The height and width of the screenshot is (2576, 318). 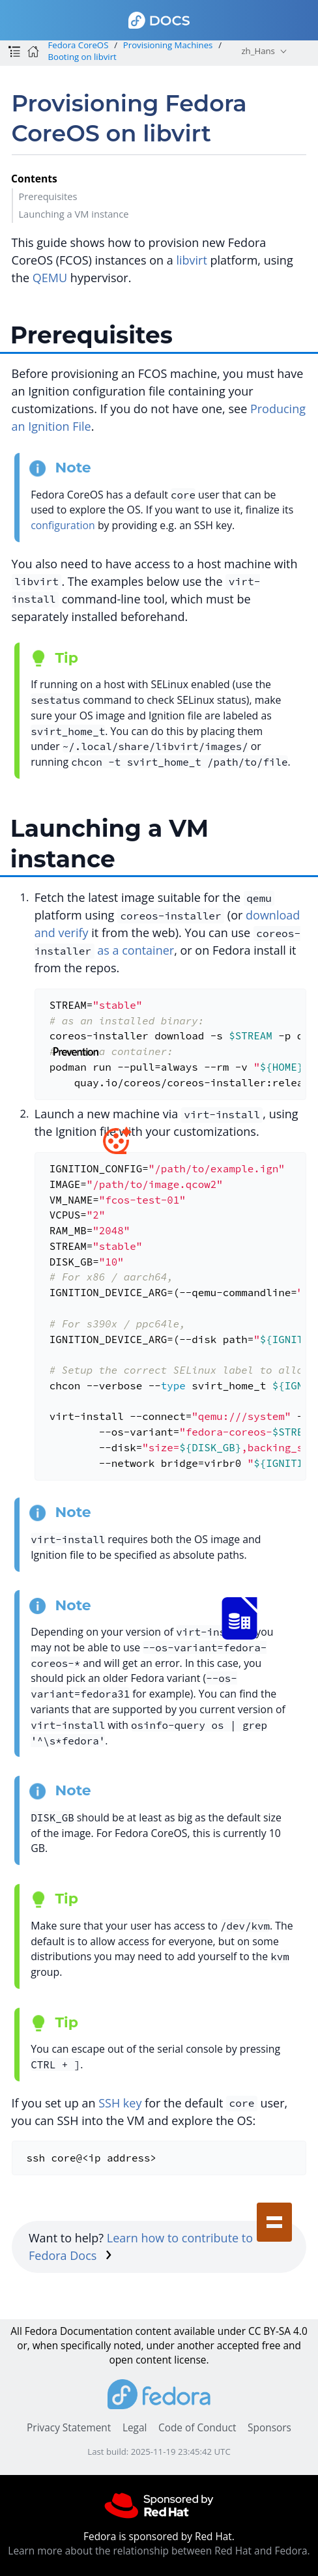 I want to click on view invoice or billing details, so click(x=274, y=2222).